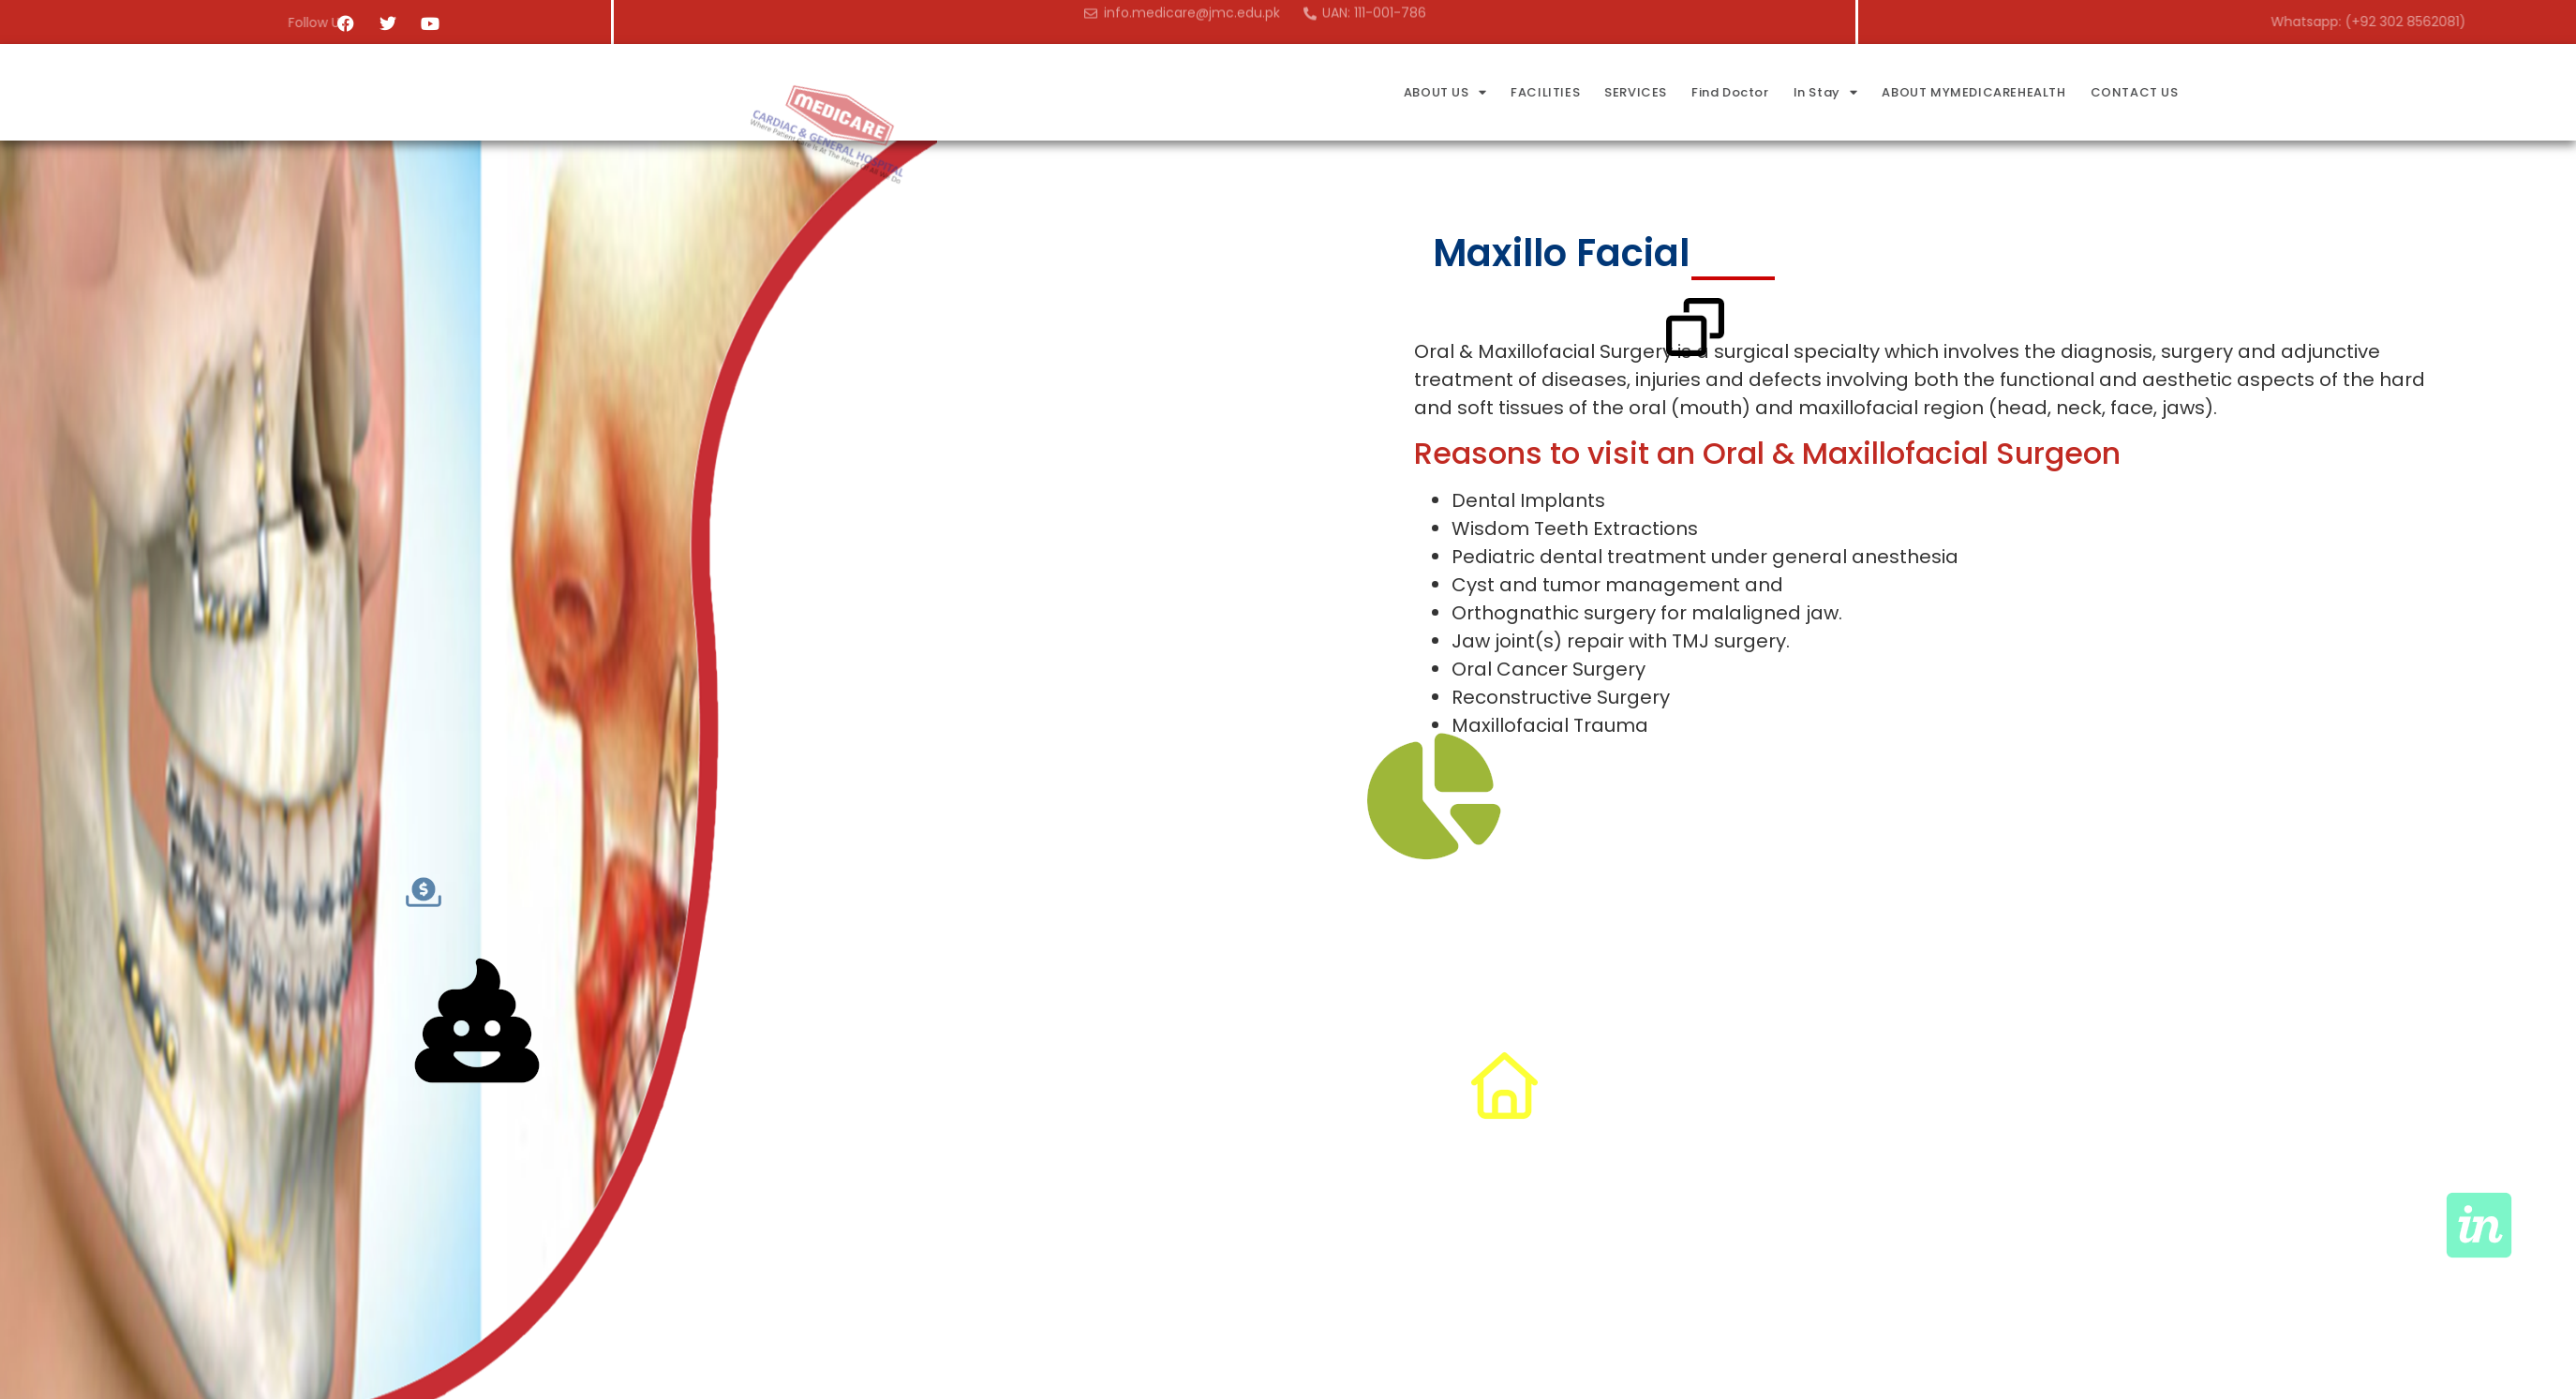  I want to click on copy to clipboard, so click(1695, 327).